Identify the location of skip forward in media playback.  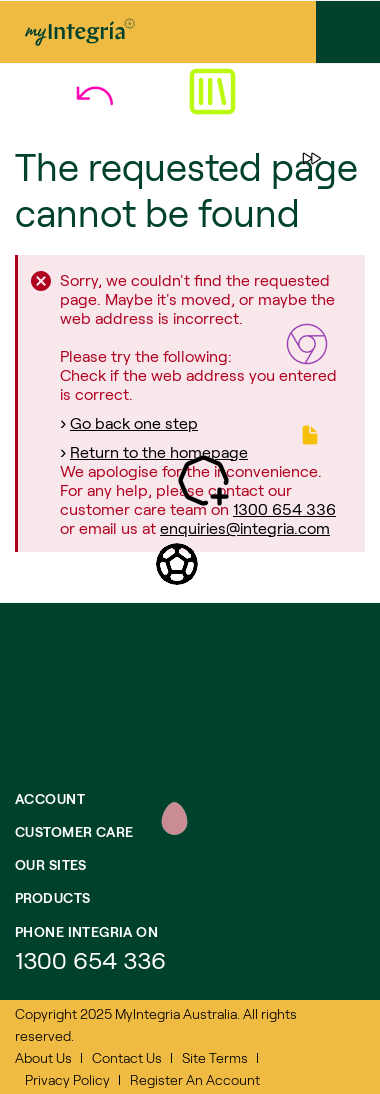
(310, 158).